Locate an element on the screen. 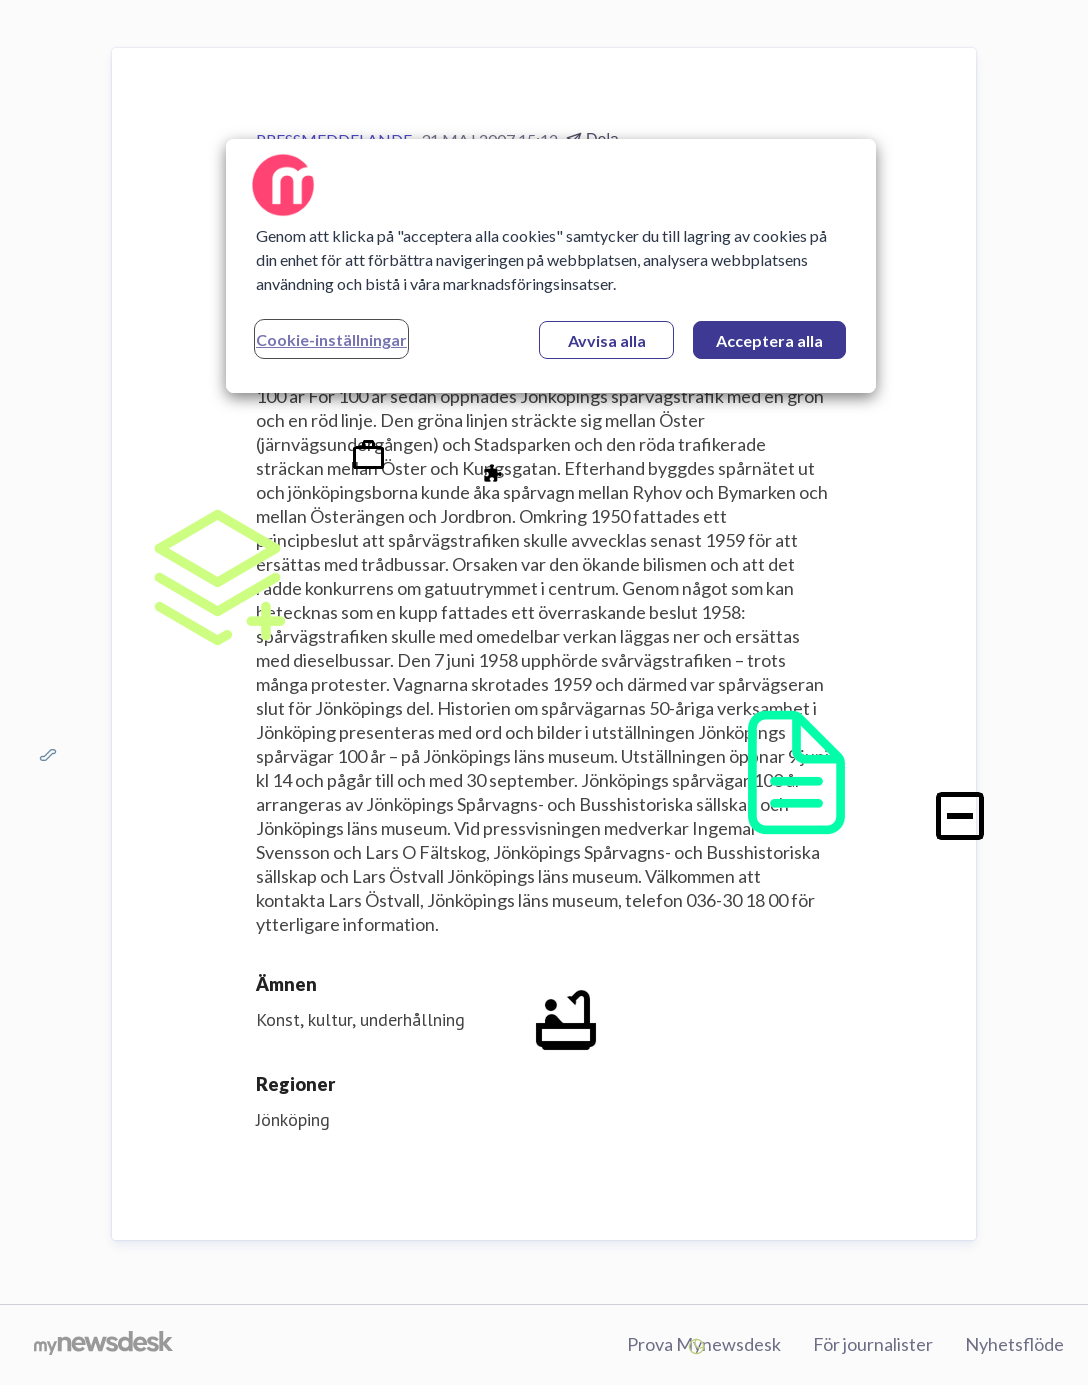 Image resolution: width=1088 pixels, height=1385 pixels. add a new layer to the stack is located at coordinates (217, 577).